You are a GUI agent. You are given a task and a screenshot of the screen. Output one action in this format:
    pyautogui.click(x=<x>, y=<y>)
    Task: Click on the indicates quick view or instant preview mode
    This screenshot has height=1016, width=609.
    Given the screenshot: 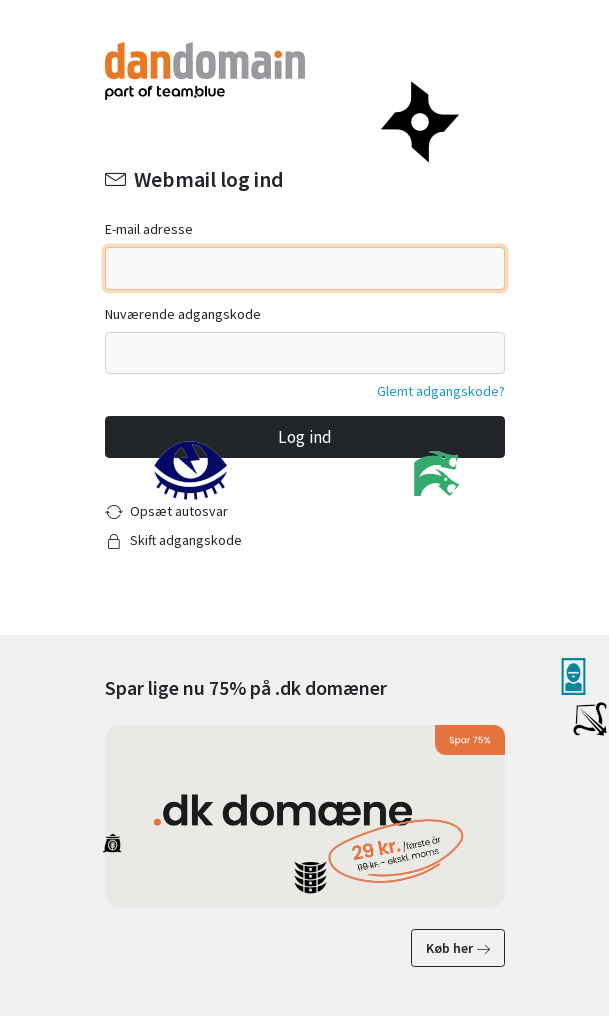 What is the action you would take?
    pyautogui.click(x=190, y=470)
    